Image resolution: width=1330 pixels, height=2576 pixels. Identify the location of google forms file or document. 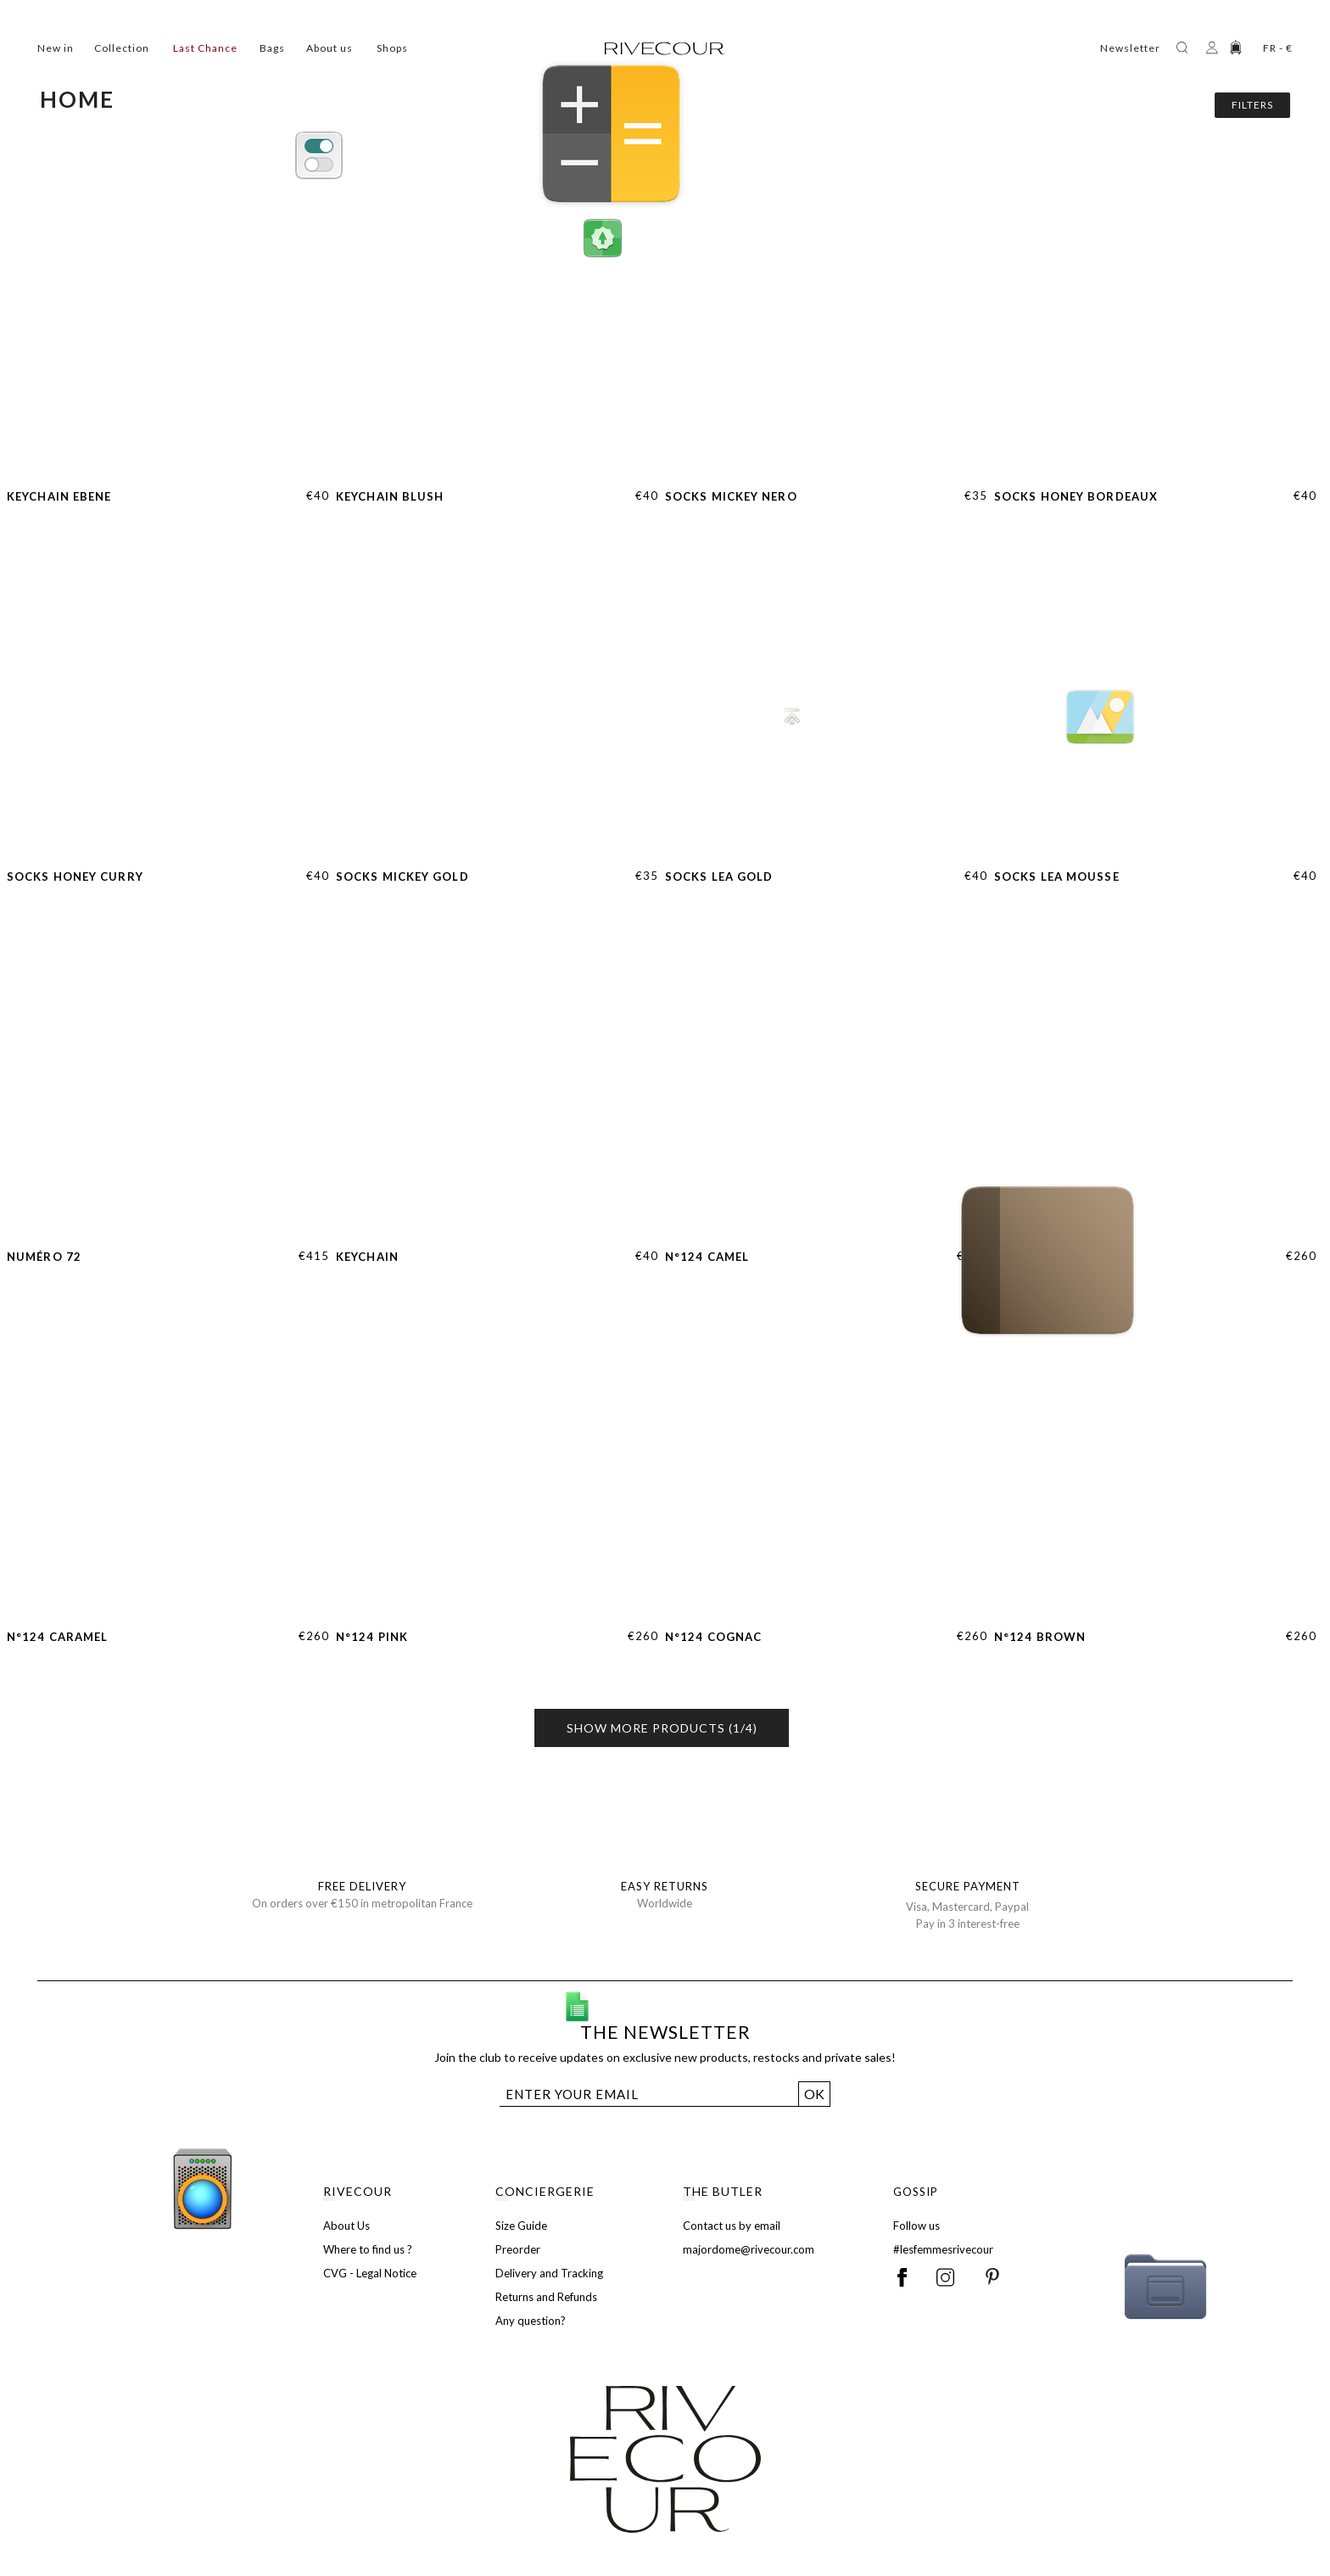
(577, 2007).